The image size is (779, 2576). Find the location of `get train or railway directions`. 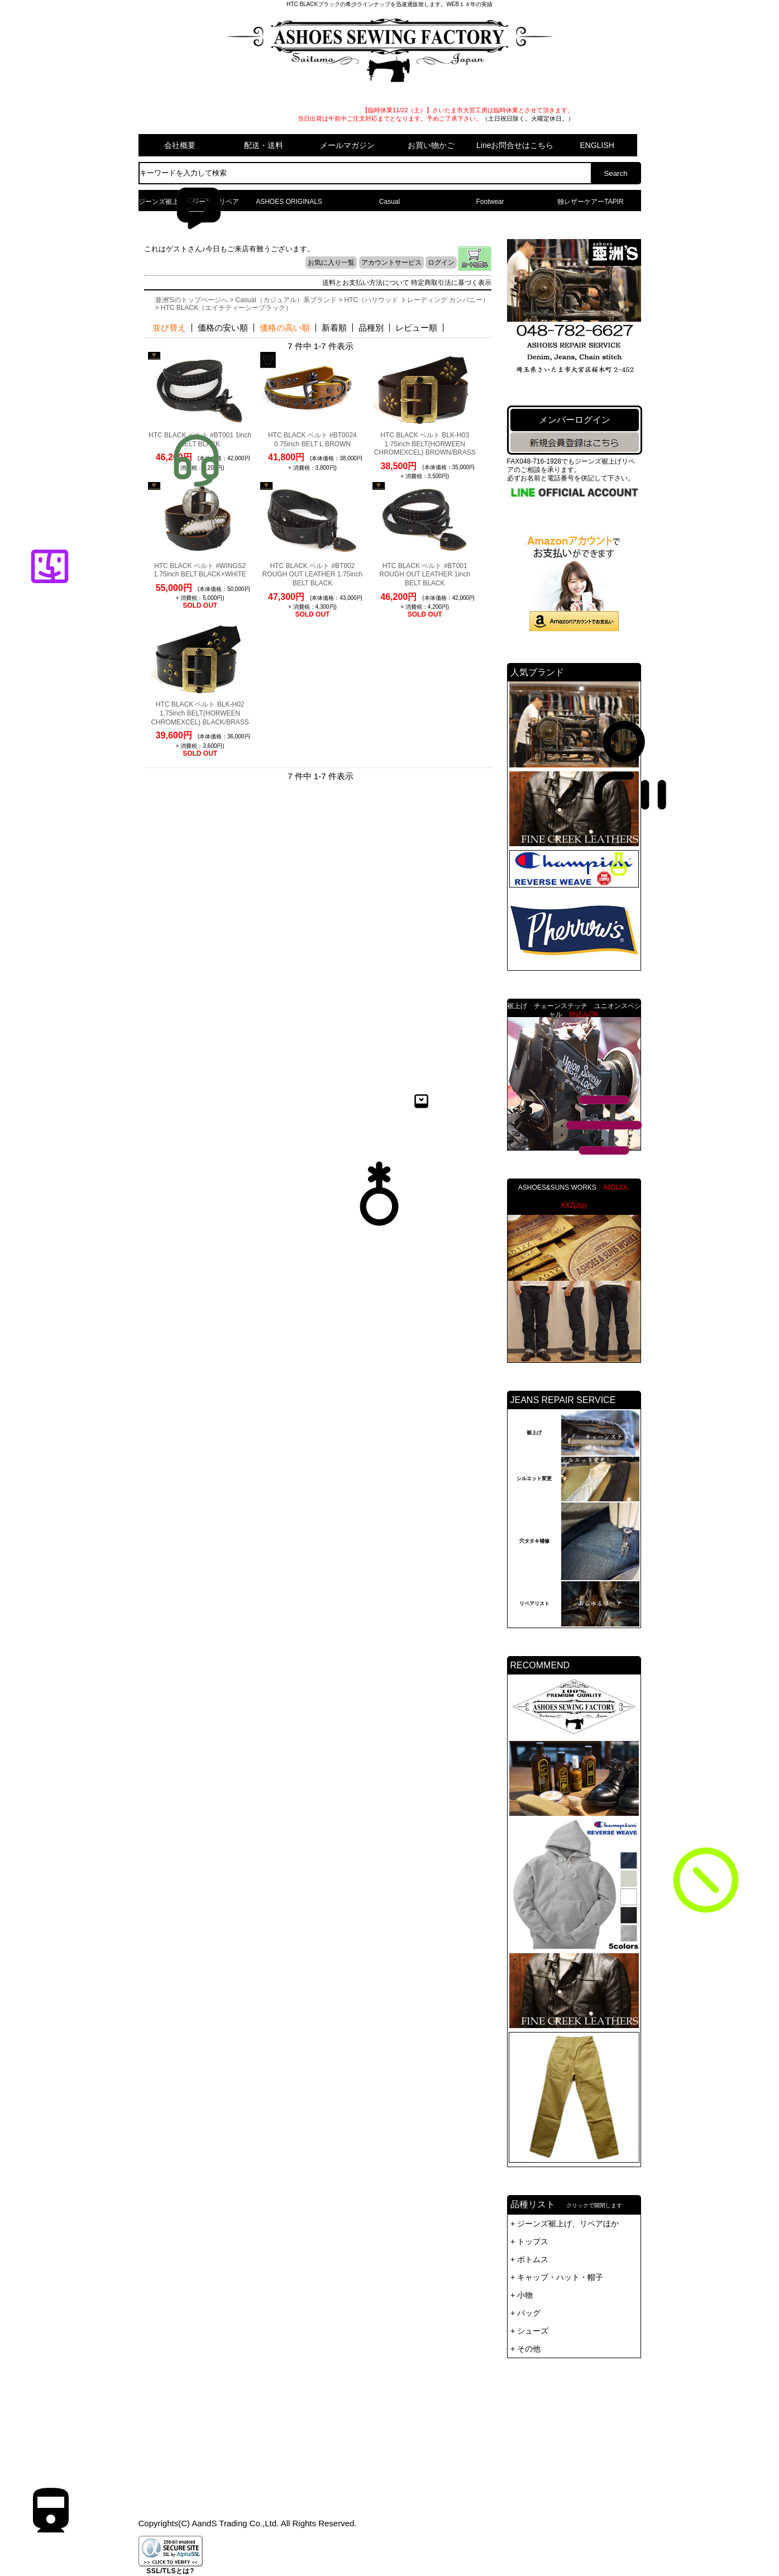

get train or railway directions is located at coordinates (51, 2512).